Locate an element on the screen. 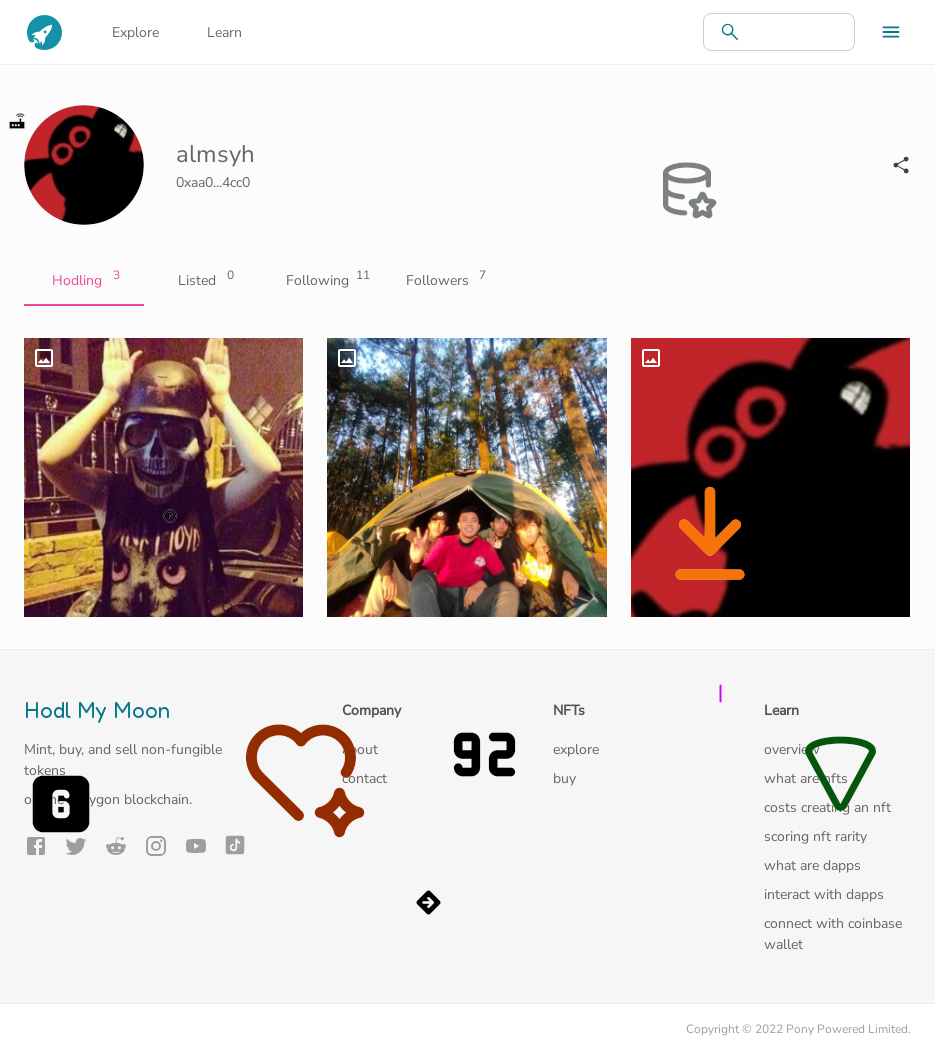  navigate to next step or section is located at coordinates (428, 902).